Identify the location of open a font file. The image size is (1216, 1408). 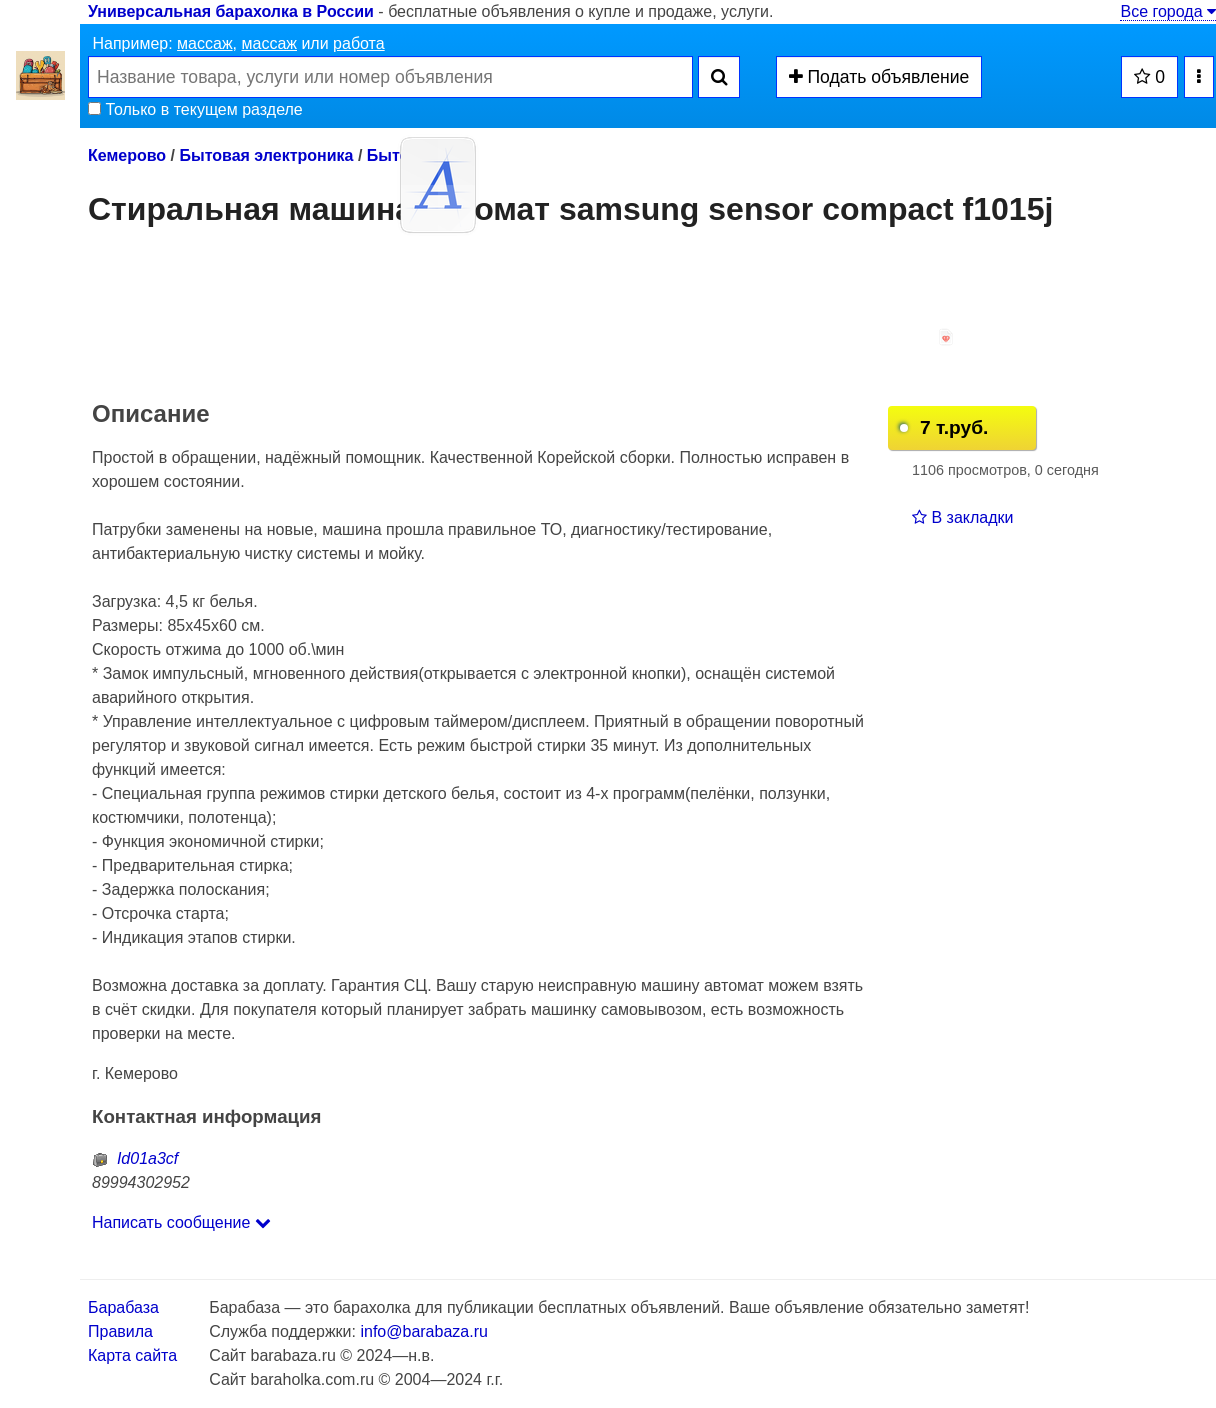
(438, 185).